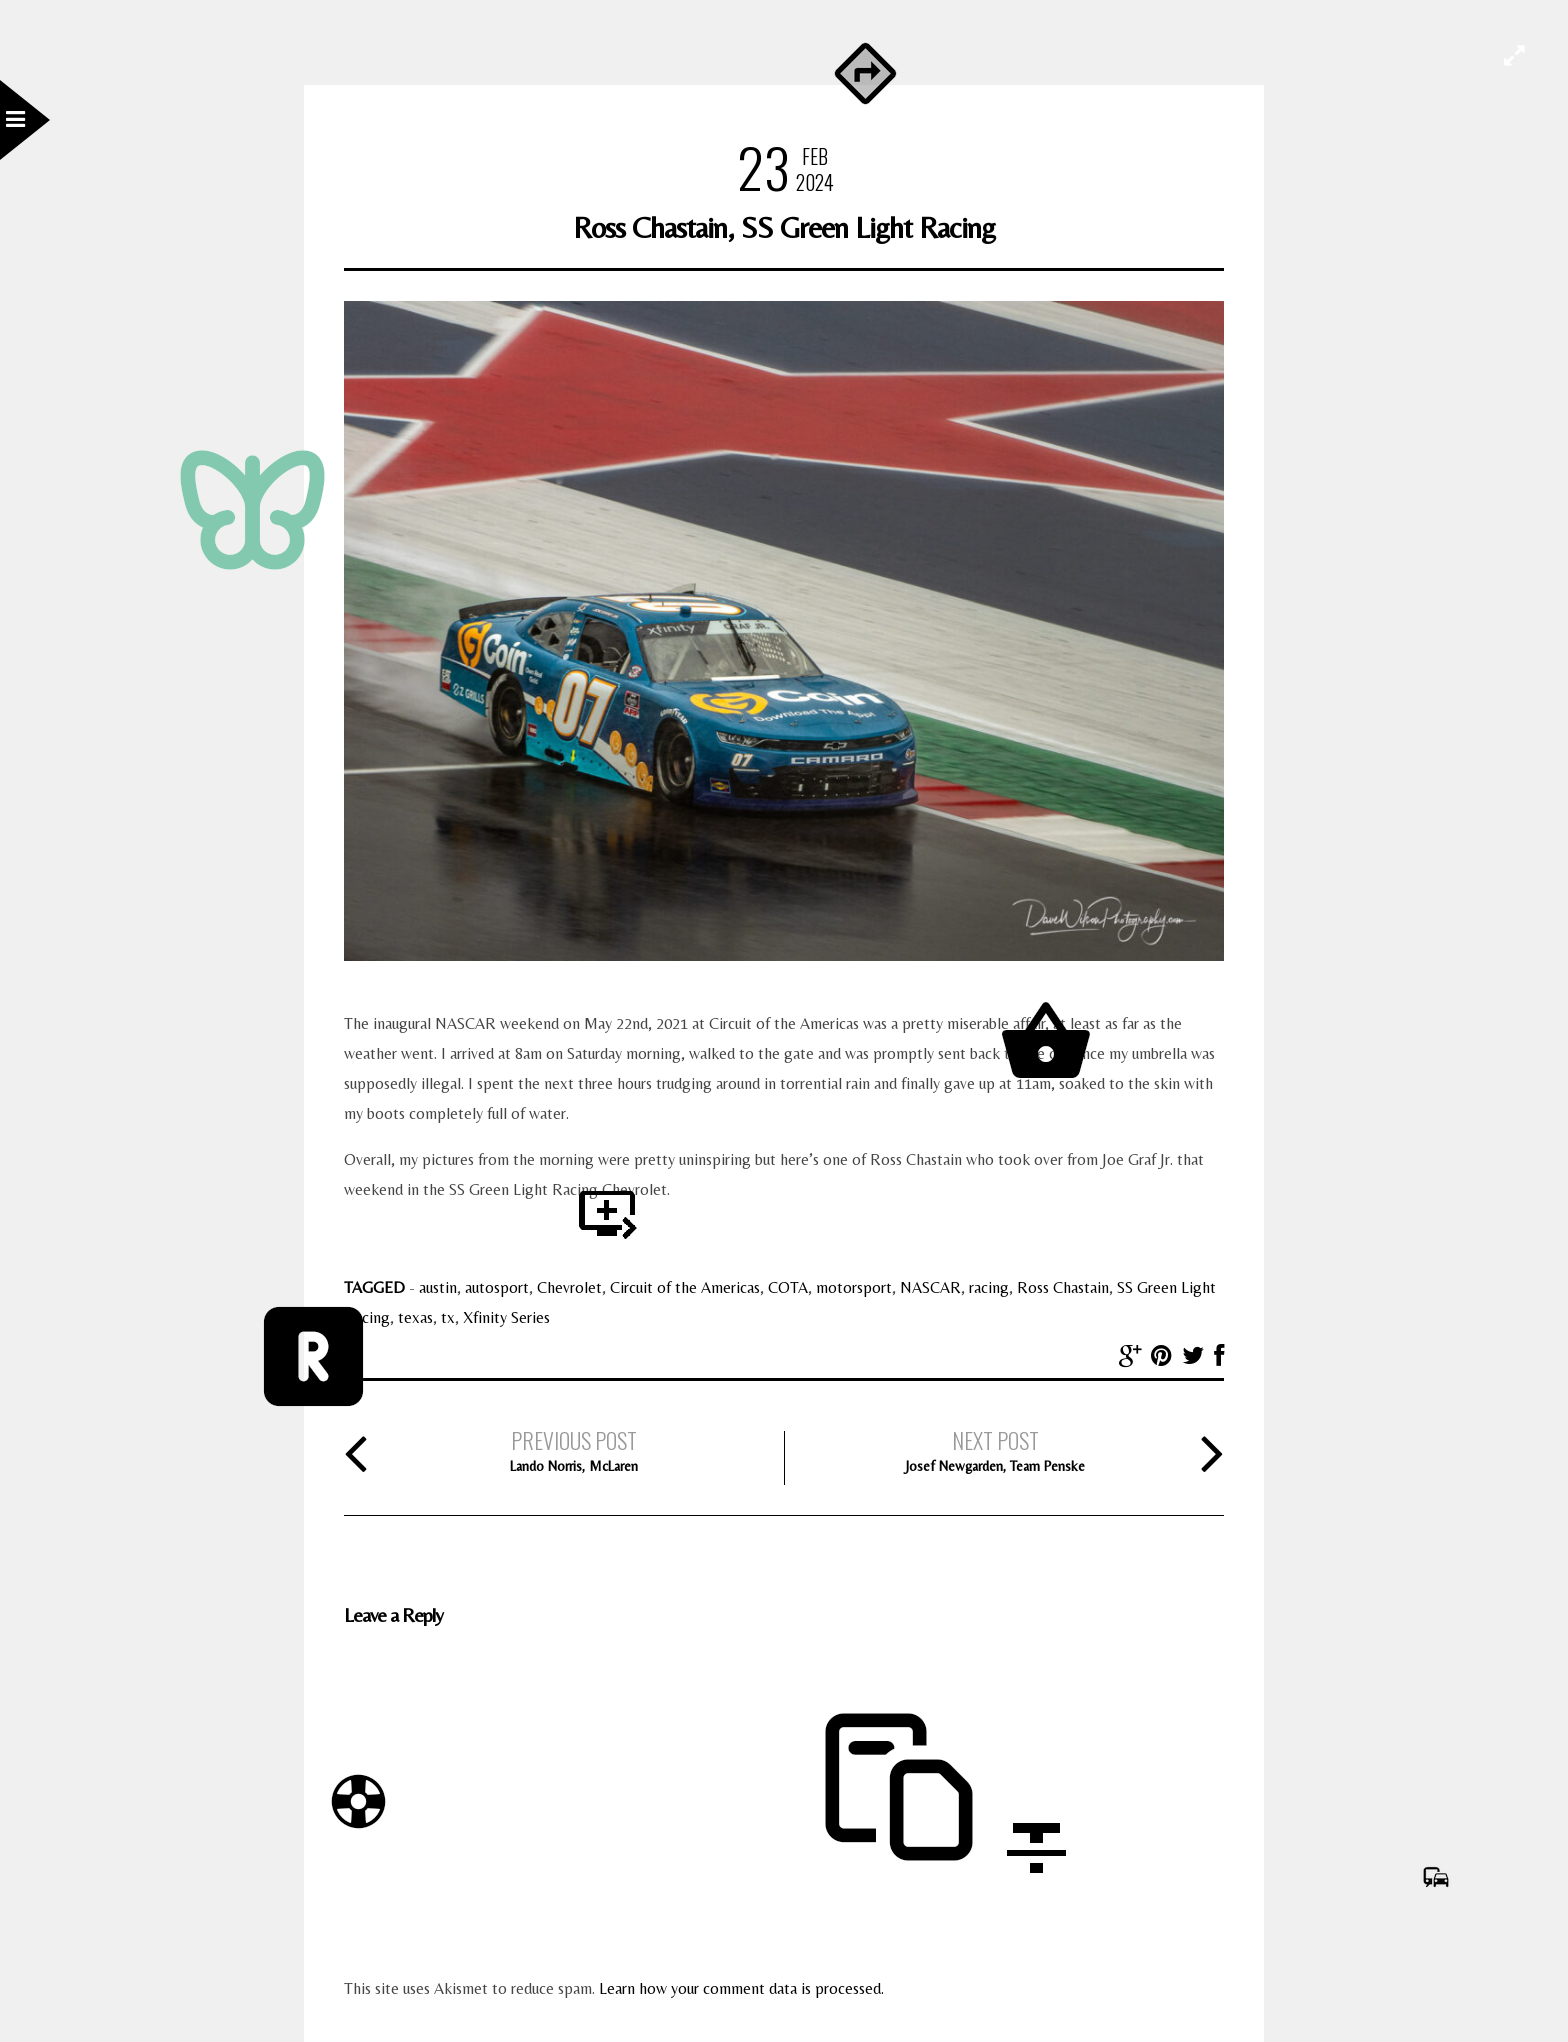 This screenshot has height=2042, width=1568. Describe the element at coordinates (1046, 1042) in the screenshot. I see `view your shopping basket` at that location.